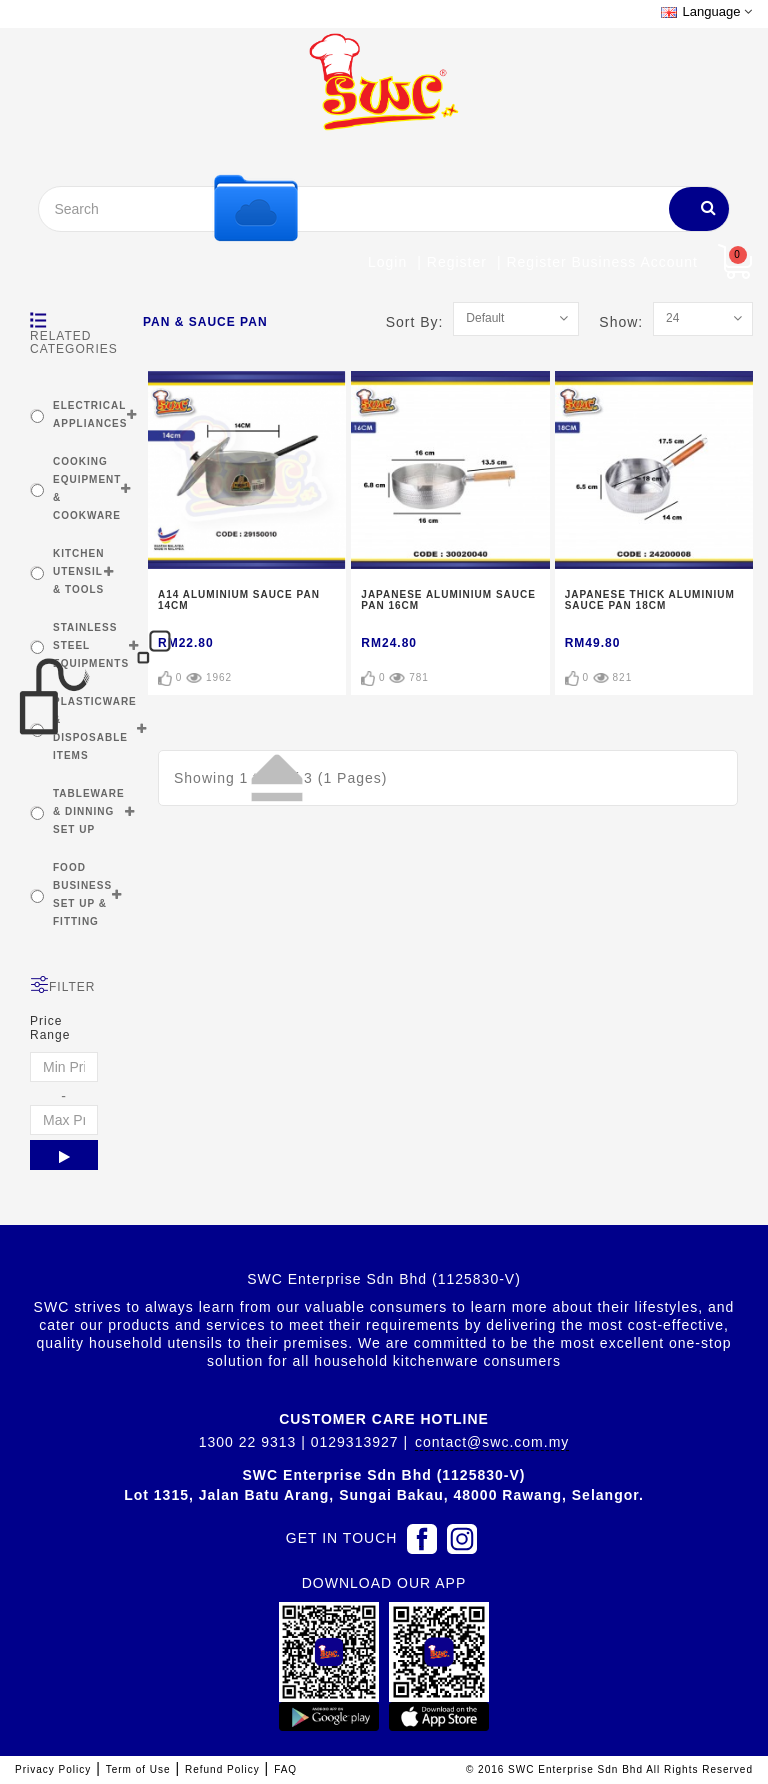 The height and width of the screenshot is (1784, 768). I want to click on access cloud-synced files and folders, so click(256, 208).